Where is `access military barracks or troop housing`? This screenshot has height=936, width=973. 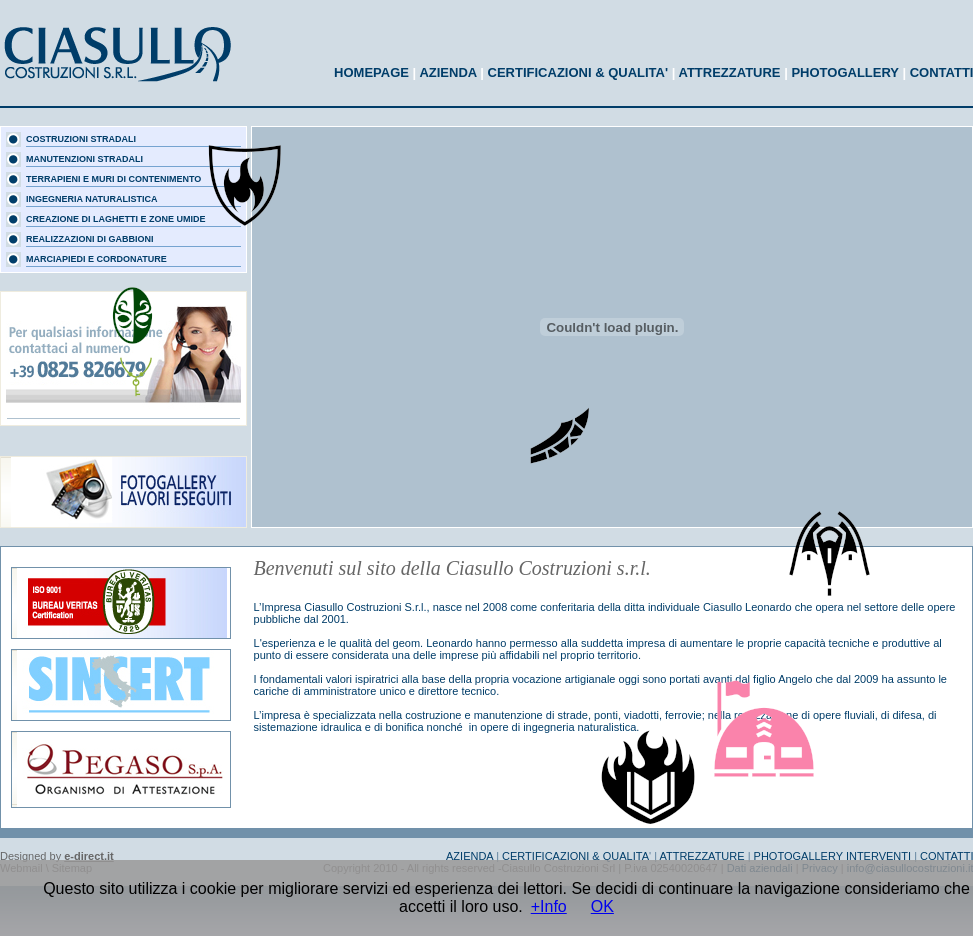 access military barracks or troop housing is located at coordinates (764, 730).